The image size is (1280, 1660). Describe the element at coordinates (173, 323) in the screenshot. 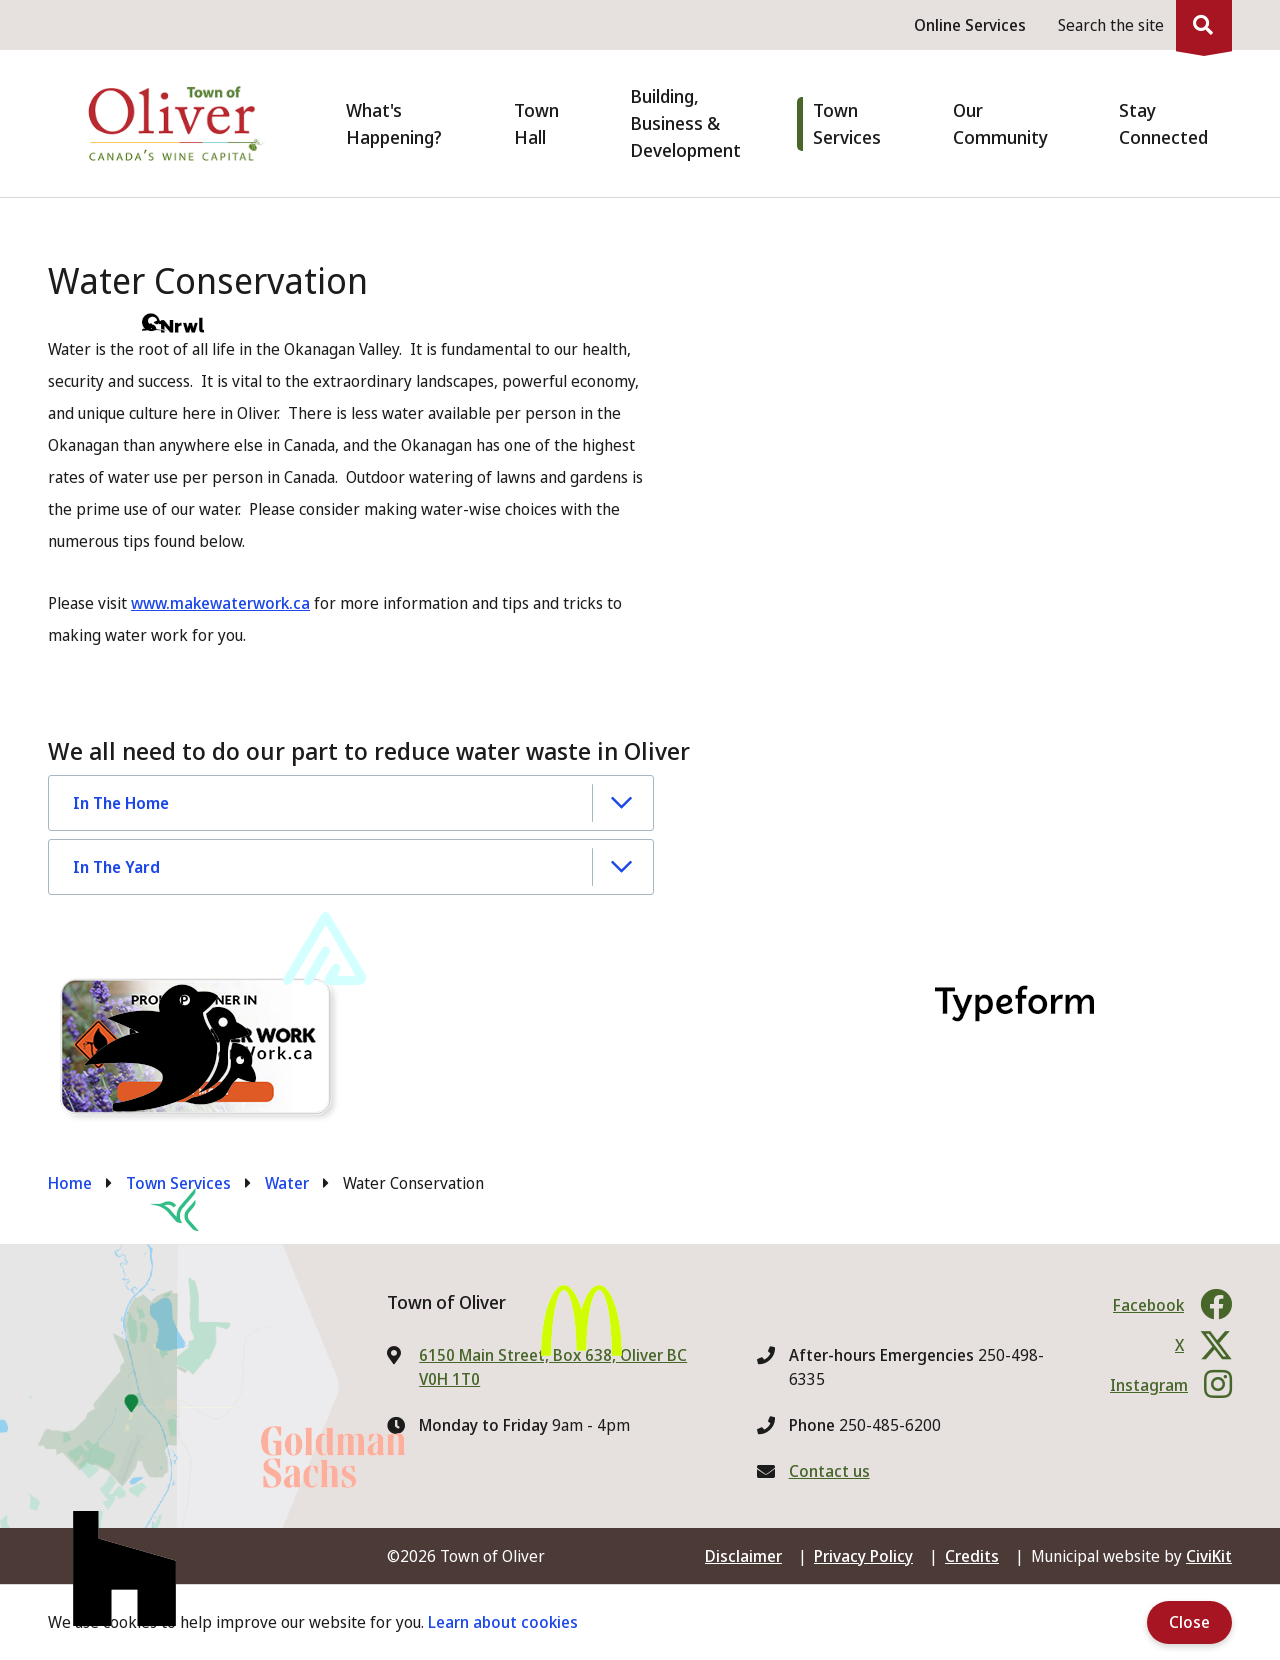

I see `nrwl company logo` at that location.